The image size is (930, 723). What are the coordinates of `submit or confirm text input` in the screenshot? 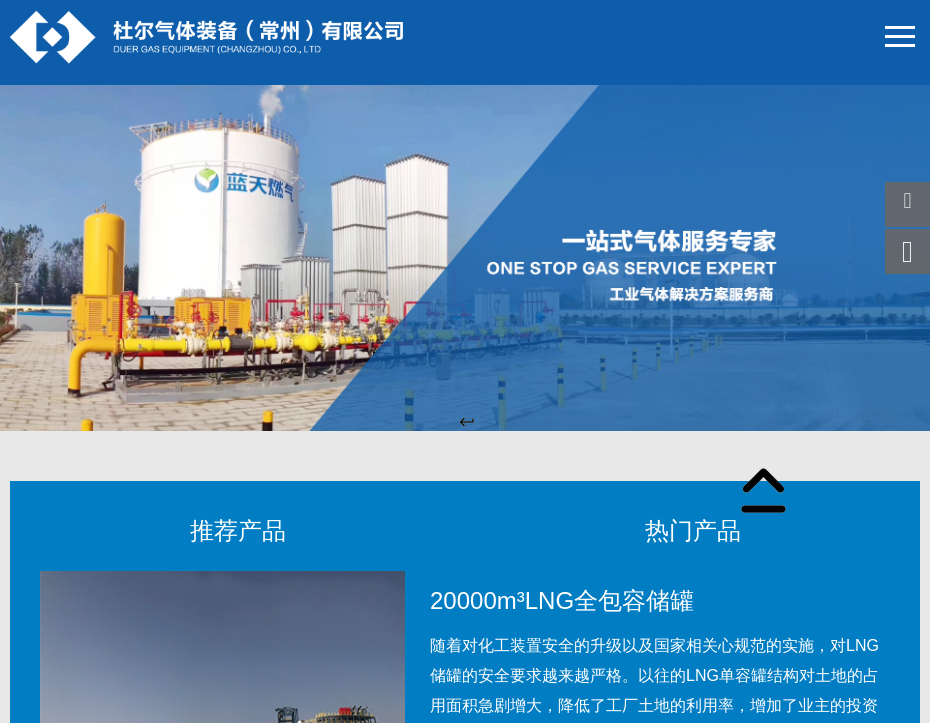 It's located at (467, 422).